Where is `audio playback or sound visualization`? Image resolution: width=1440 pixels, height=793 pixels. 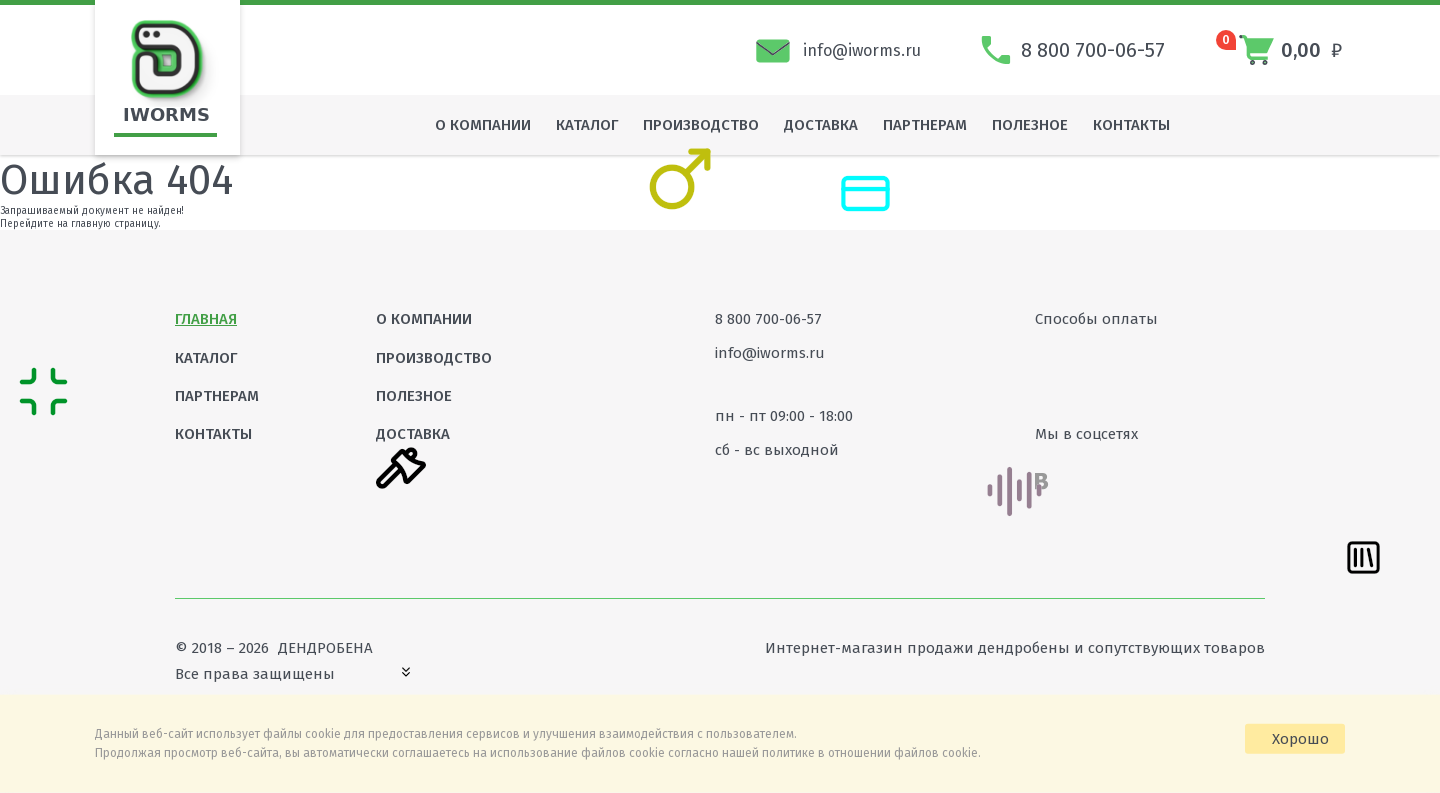
audio playback or sound visualization is located at coordinates (1014, 491).